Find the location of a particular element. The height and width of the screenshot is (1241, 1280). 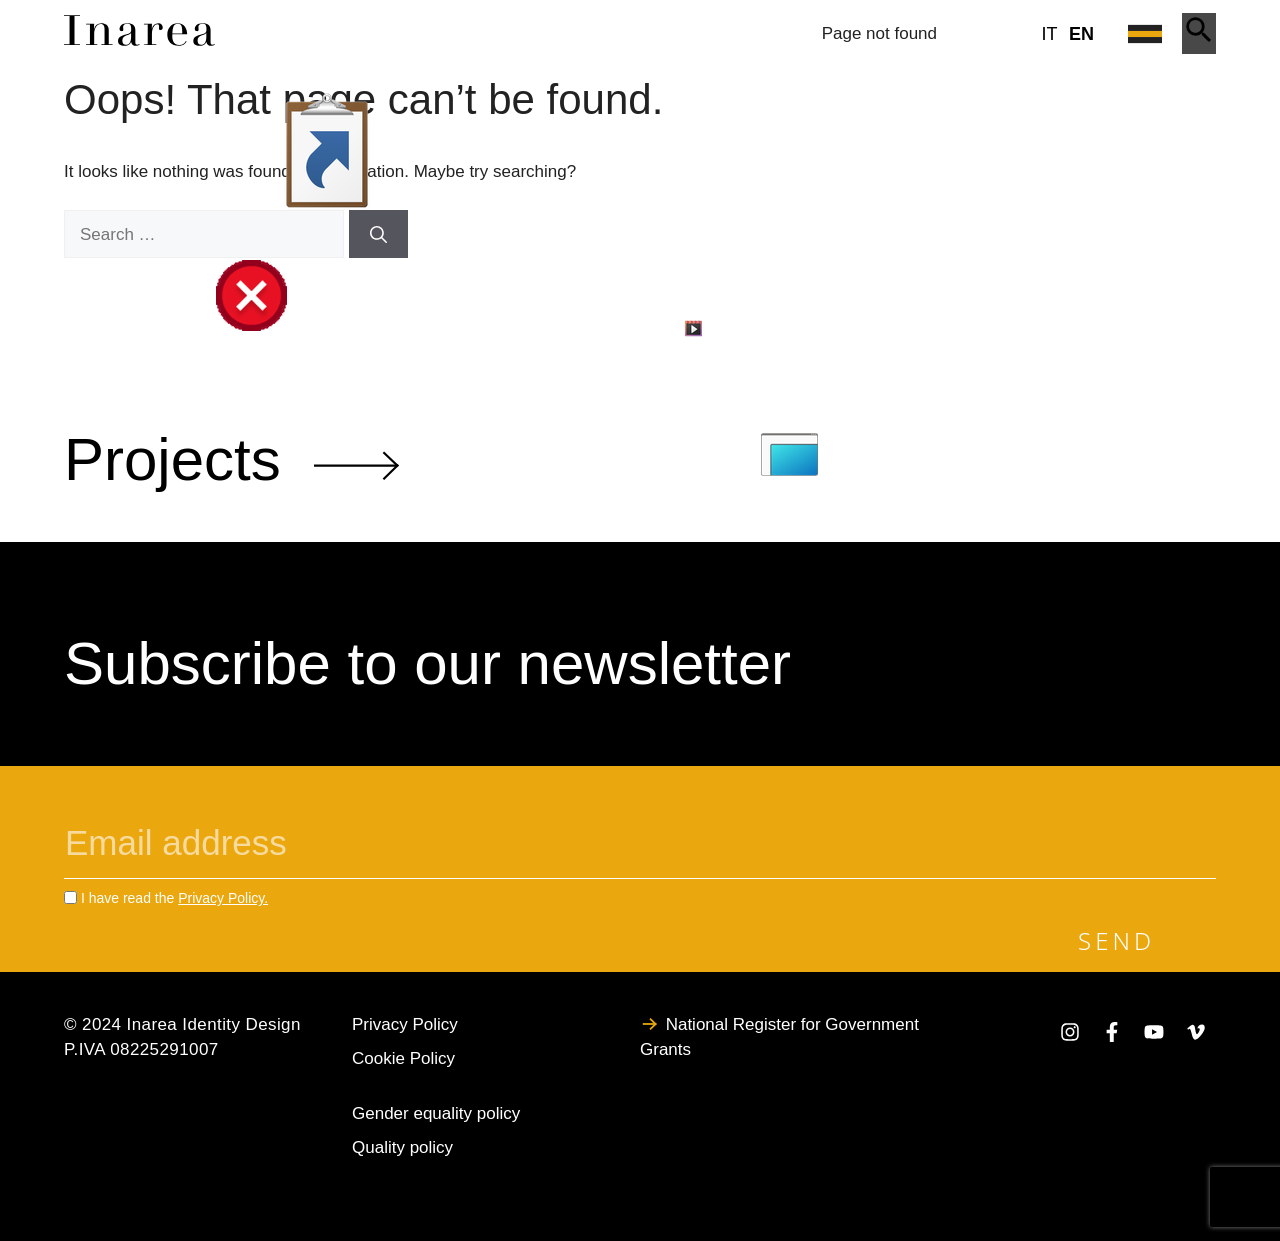

open desktop view is located at coordinates (789, 454).